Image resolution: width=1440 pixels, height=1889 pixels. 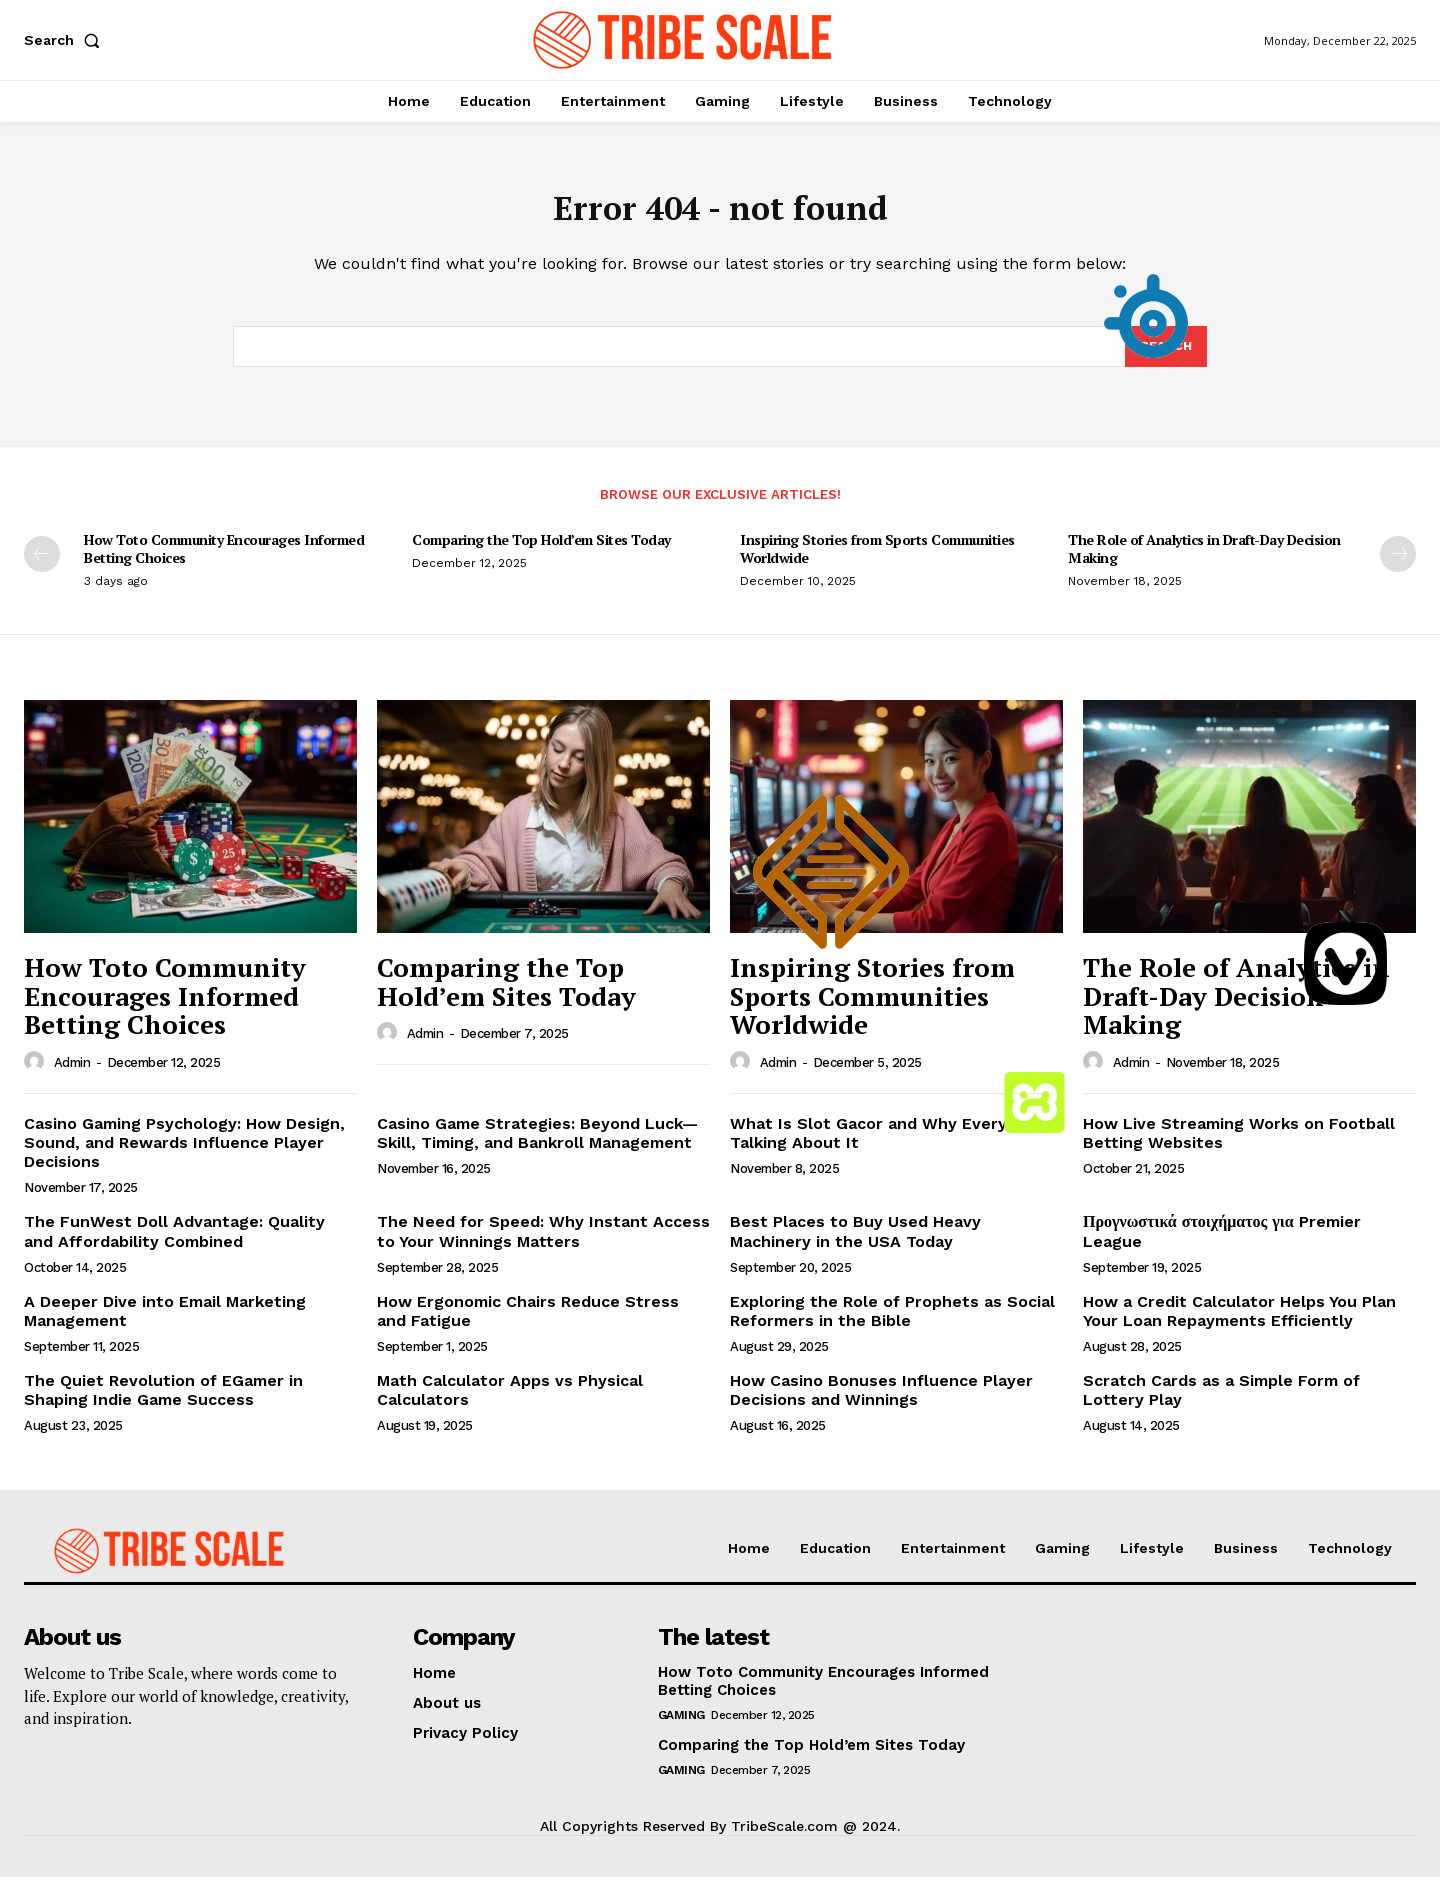 What do you see at coordinates (1034, 1102) in the screenshot?
I see `launch xampp local server application` at bounding box center [1034, 1102].